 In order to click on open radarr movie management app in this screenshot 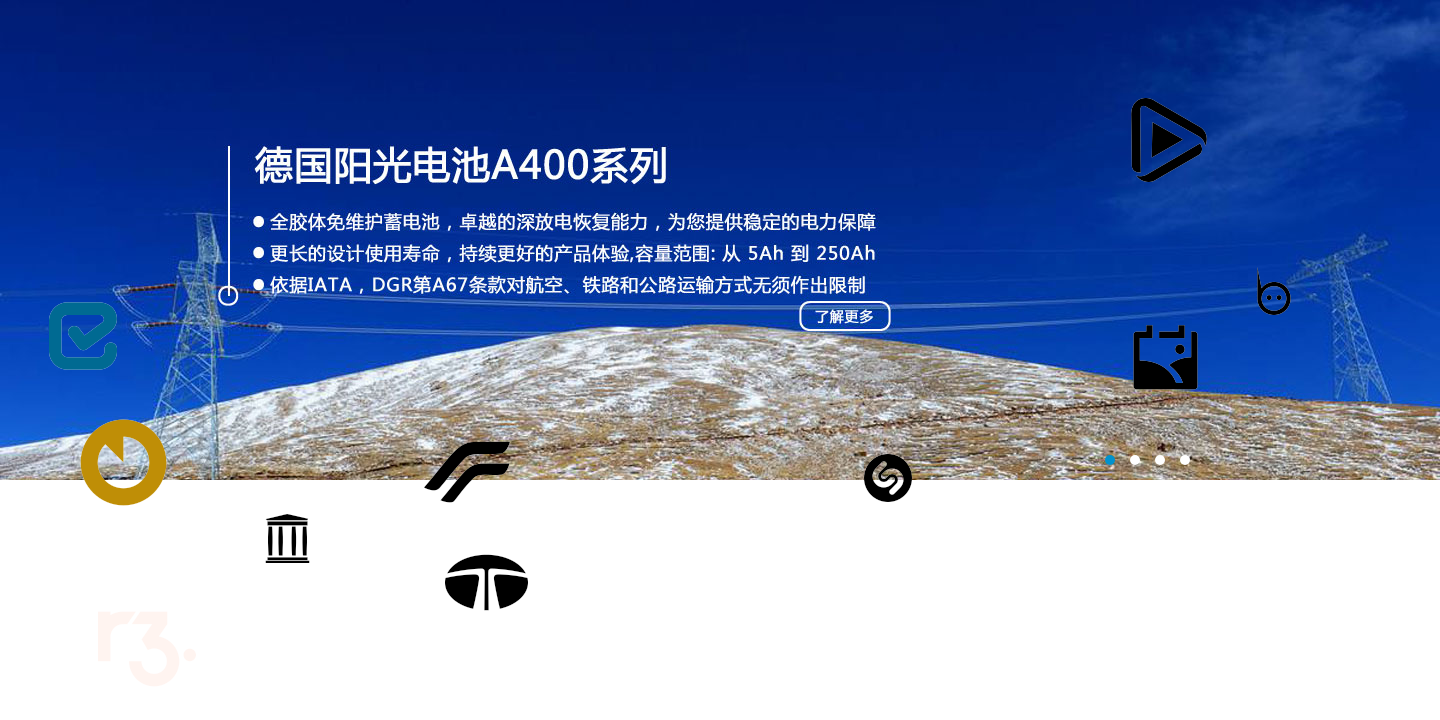, I will do `click(1169, 140)`.